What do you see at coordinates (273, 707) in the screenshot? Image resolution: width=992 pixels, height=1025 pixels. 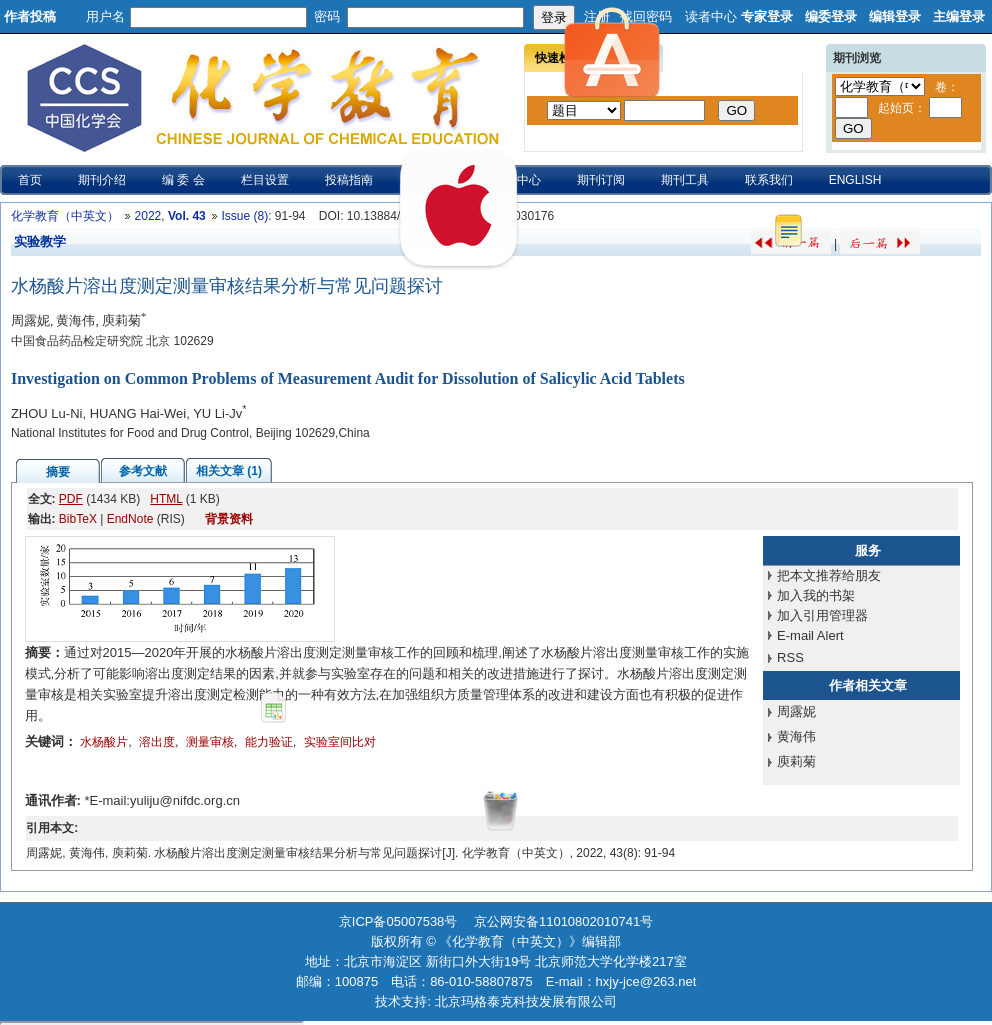 I see `open a spreadsheet file` at bounding box center [273, 707].